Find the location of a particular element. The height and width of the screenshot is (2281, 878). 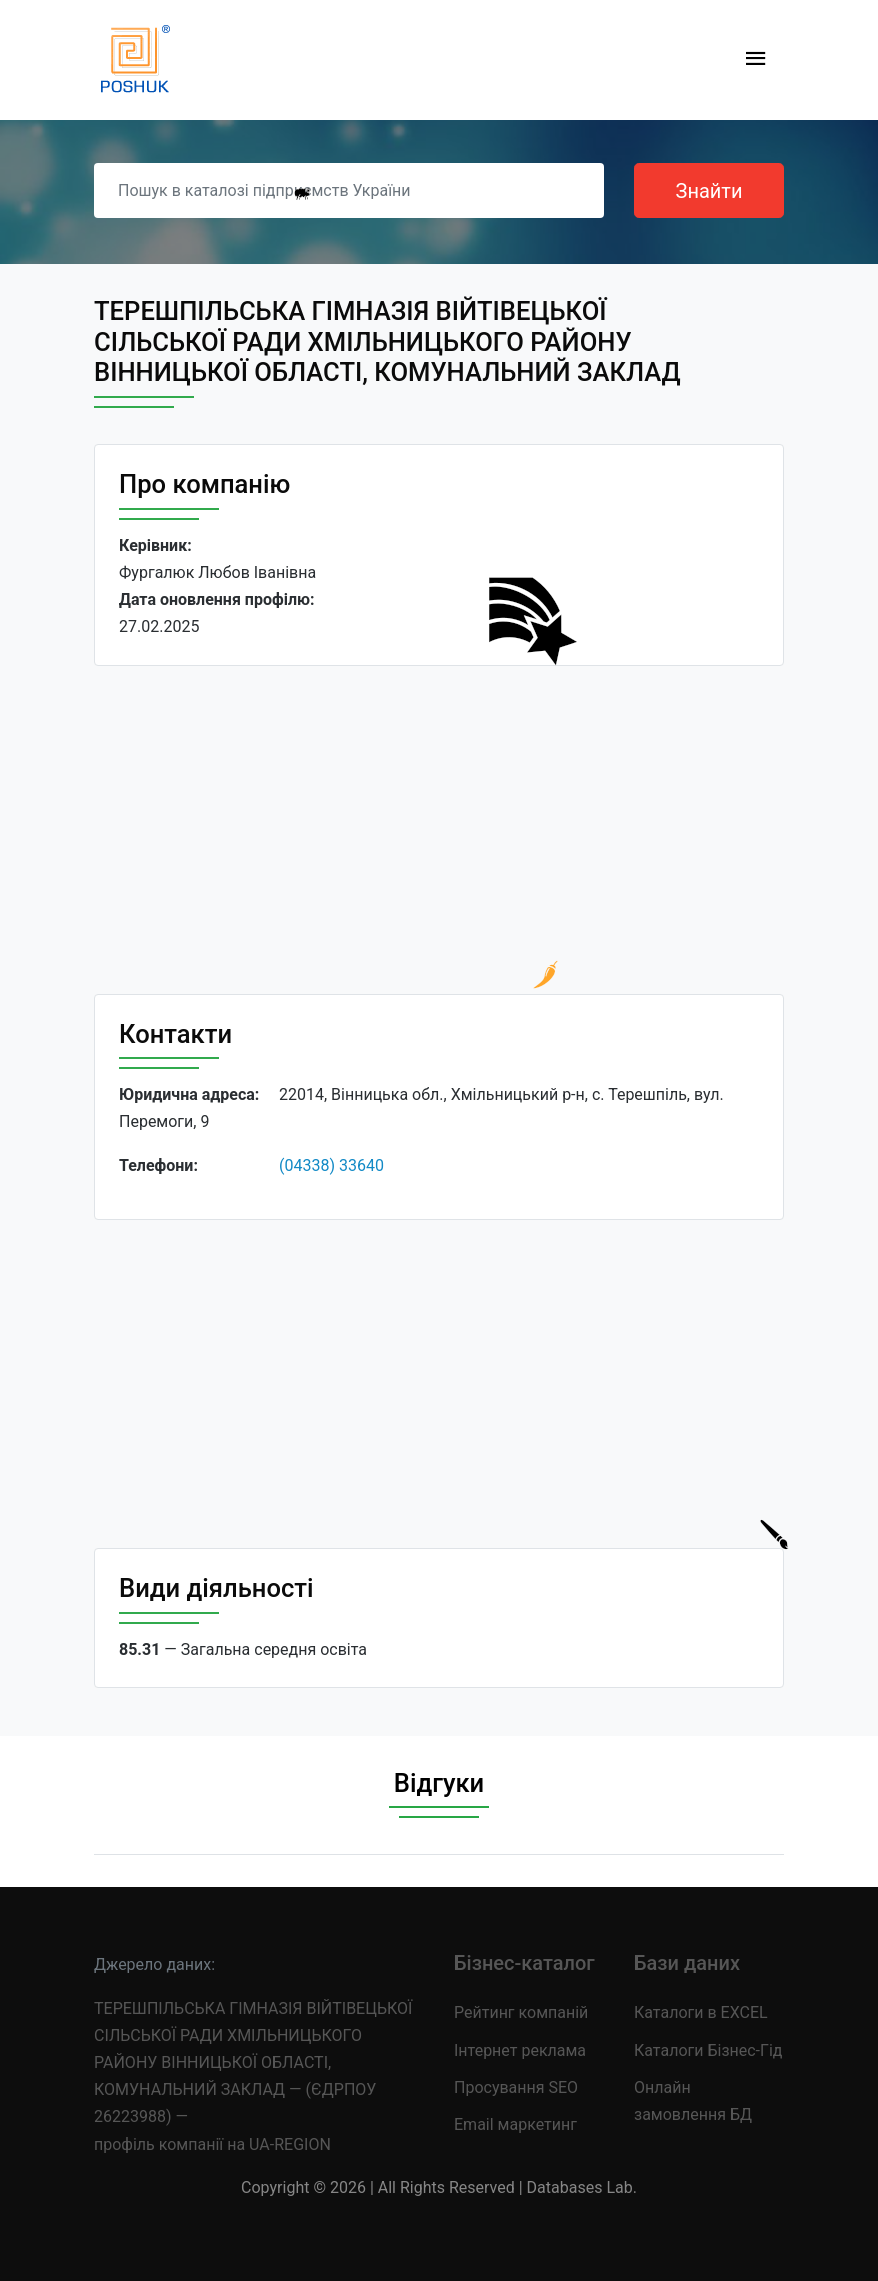

indicates a special achievement or rare reward is located at coordinates (536, 624).